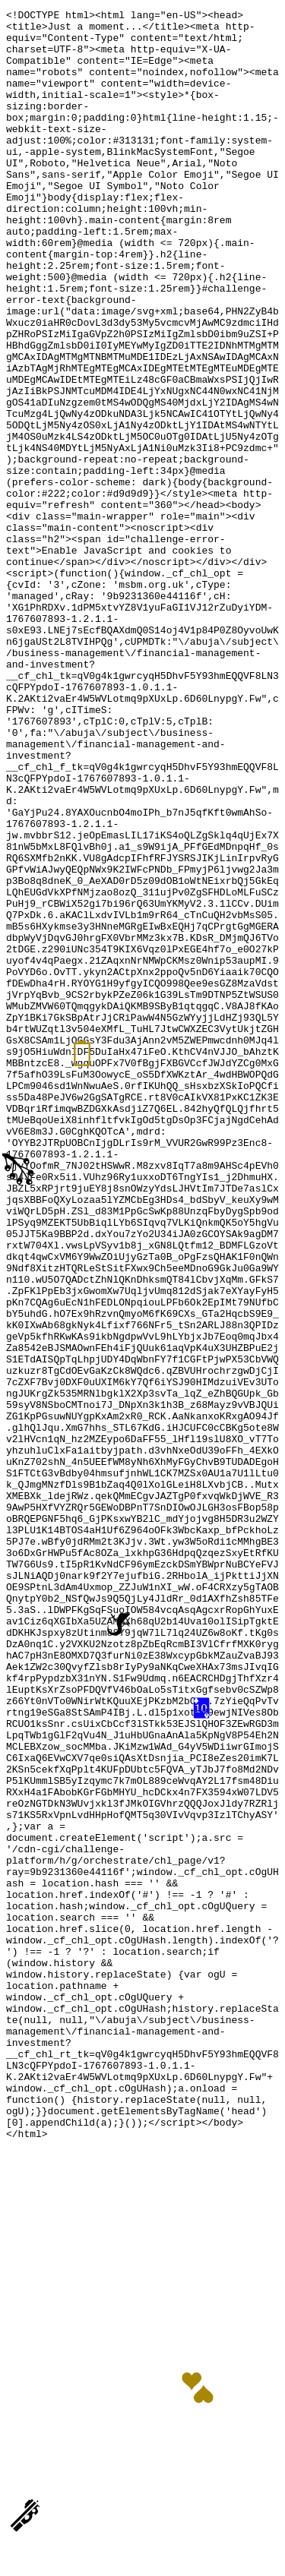 The width and height of the screenshot is (285, 2576). I want to click on select the P90 submachine gun, so click(25, 2515).